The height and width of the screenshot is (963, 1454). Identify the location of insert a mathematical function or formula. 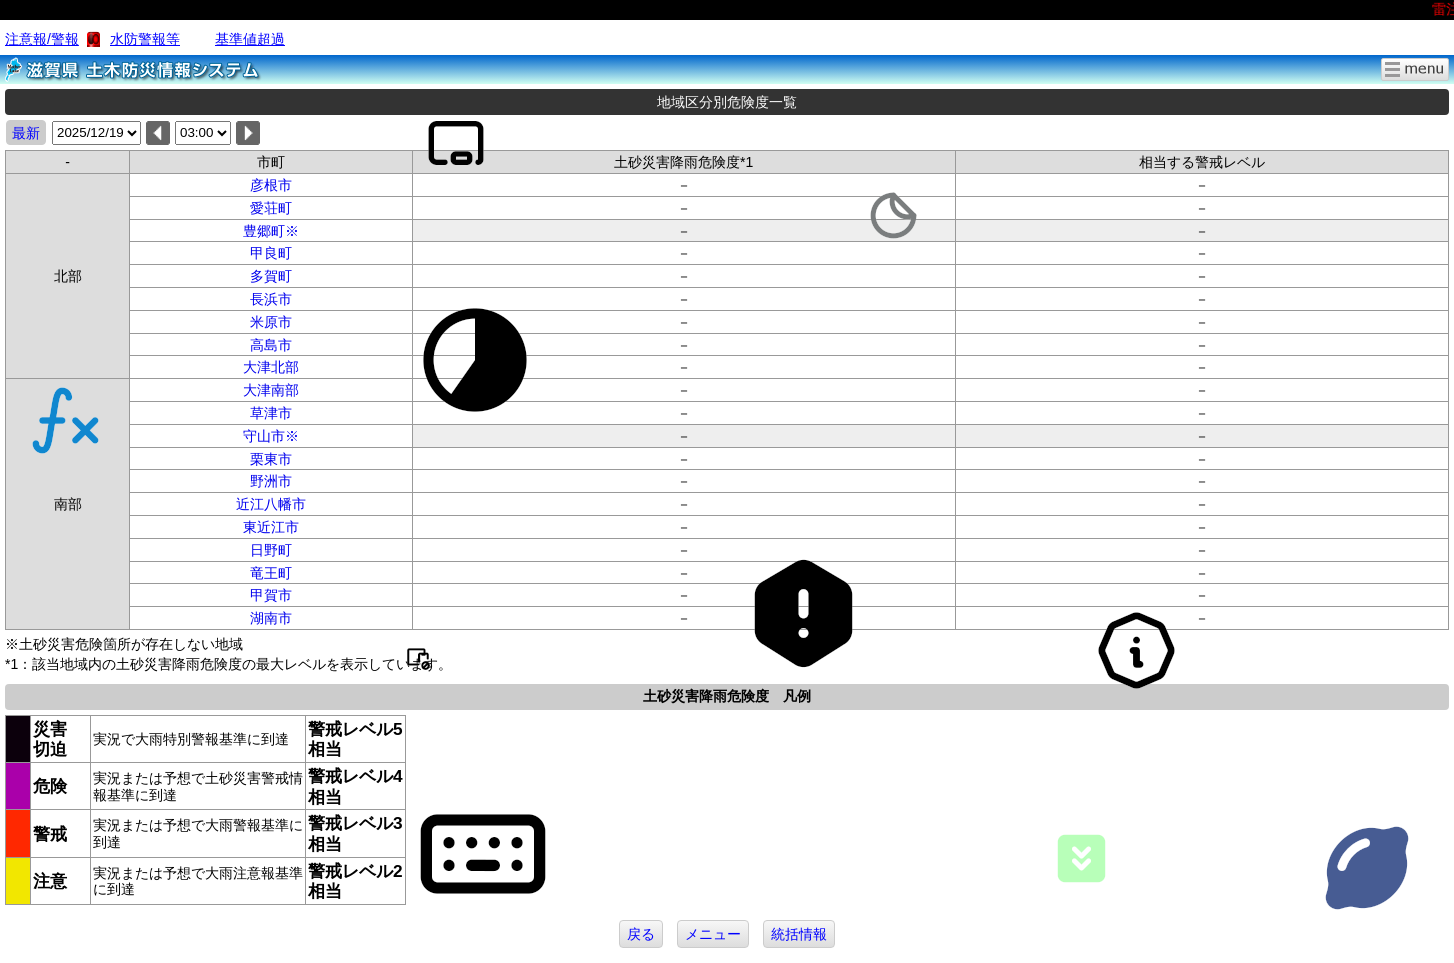
(65, 420).